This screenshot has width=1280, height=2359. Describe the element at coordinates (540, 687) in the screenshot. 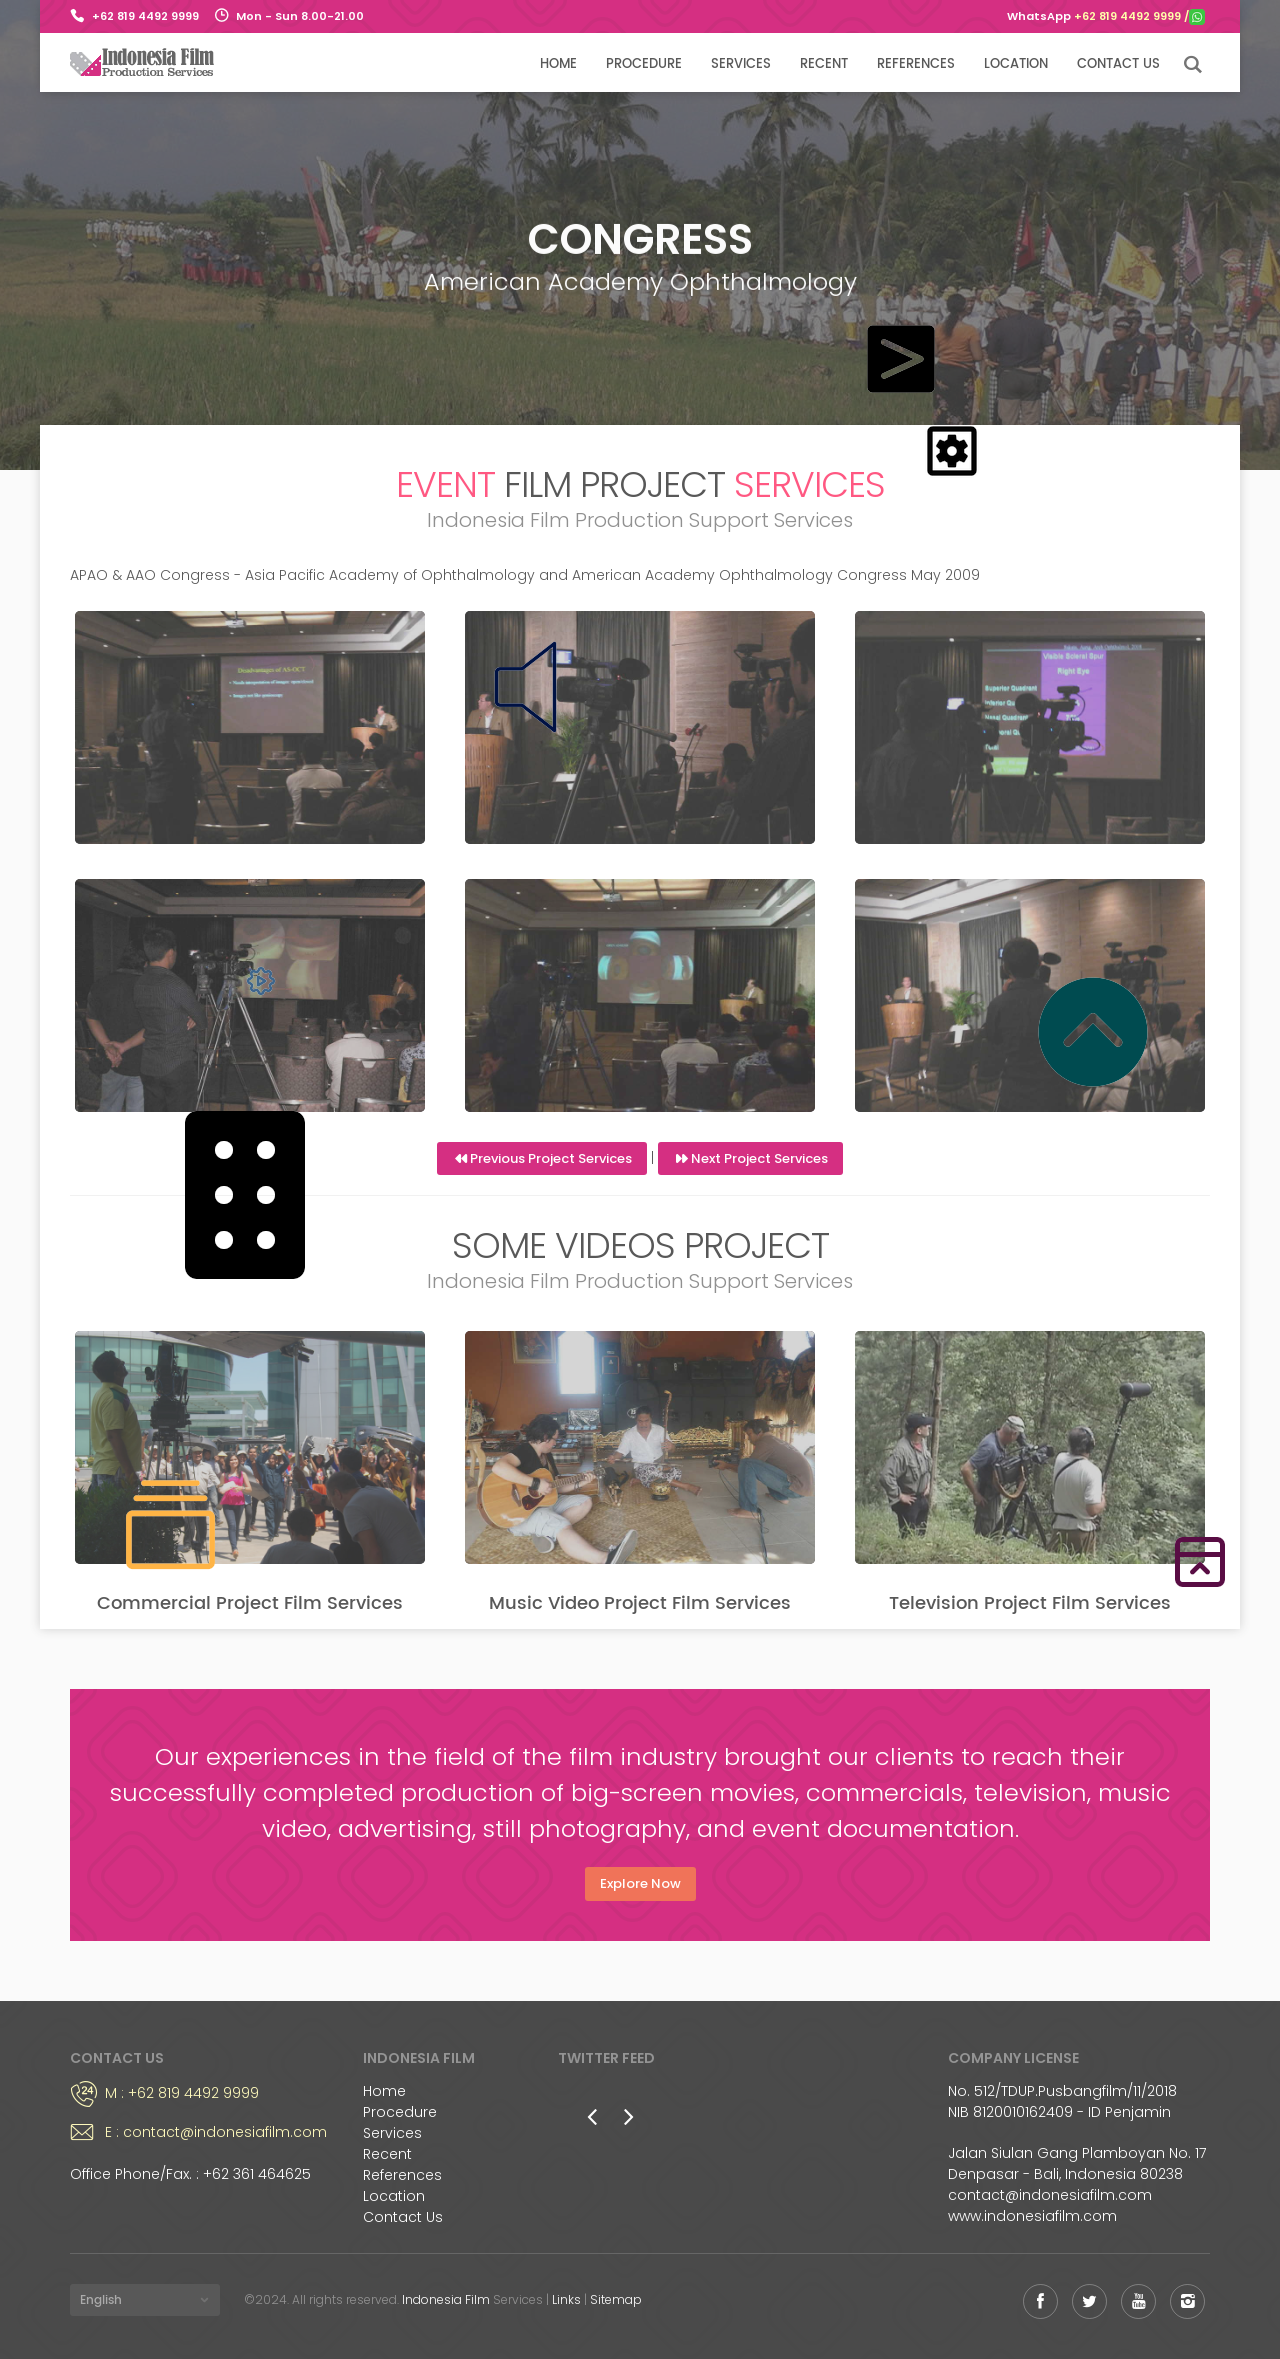

I see `speaker with no audio output` at that location.